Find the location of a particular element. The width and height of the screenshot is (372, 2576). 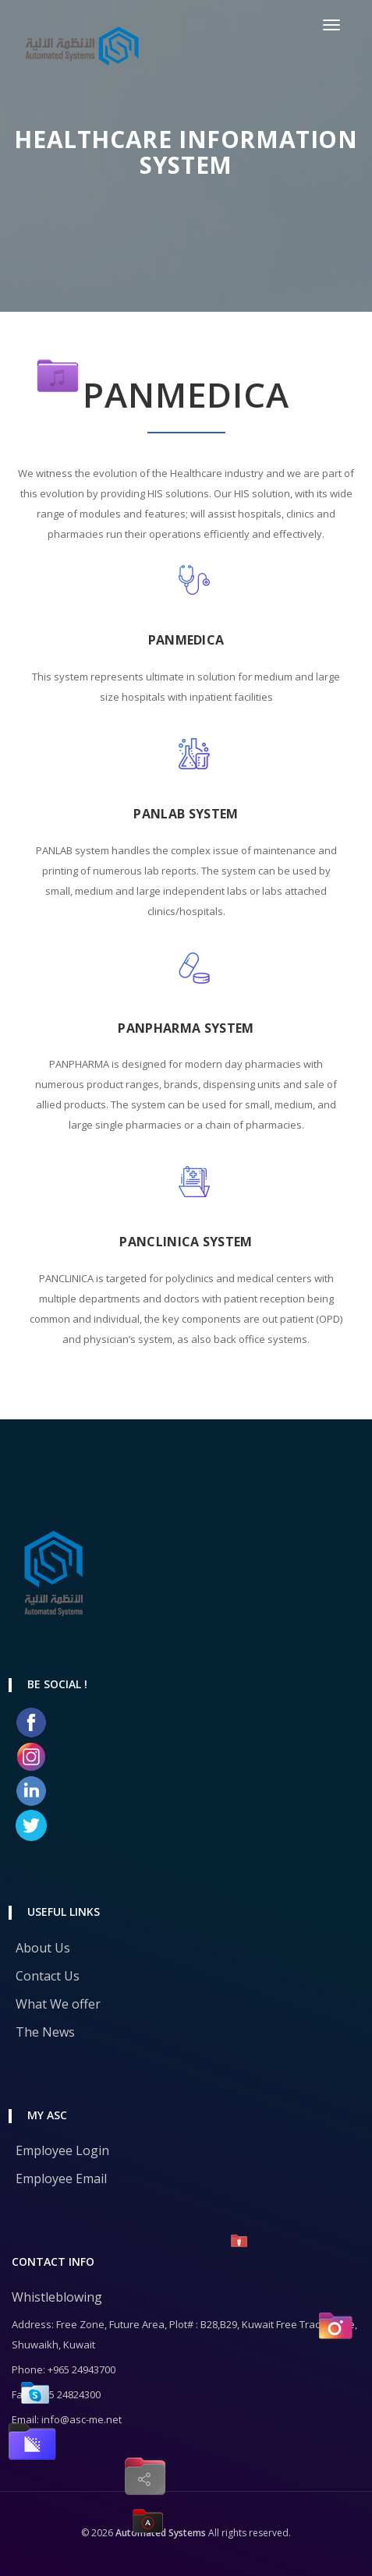

open instagram media folder is located at coordinates (335, 2327).